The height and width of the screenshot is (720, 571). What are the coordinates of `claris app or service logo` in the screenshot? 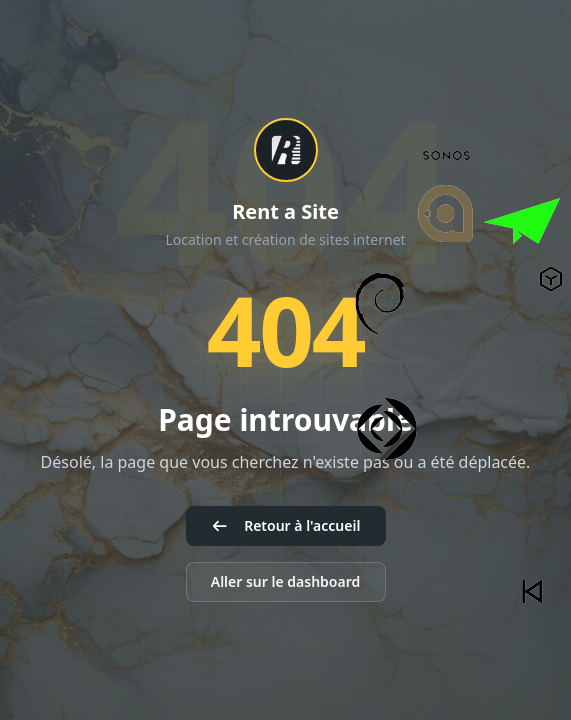 It's located at (387, 429).